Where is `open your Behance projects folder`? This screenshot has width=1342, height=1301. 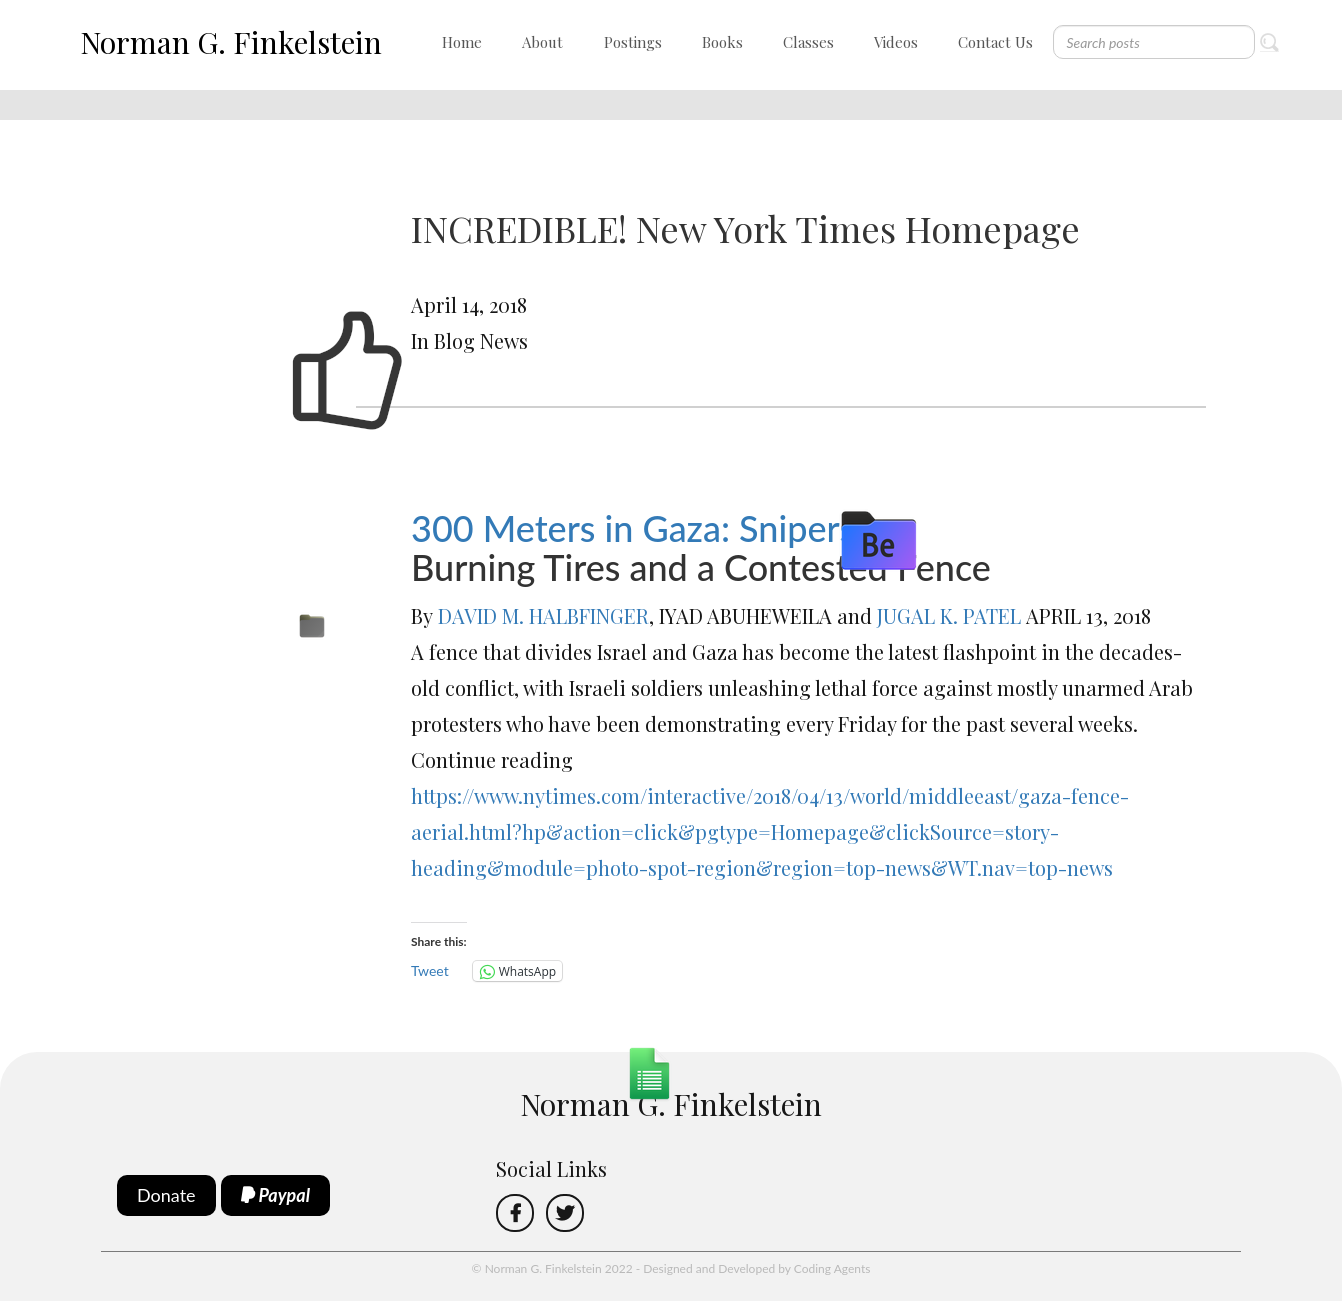 open your Behance projects folder is located at coordinates (878, 542).